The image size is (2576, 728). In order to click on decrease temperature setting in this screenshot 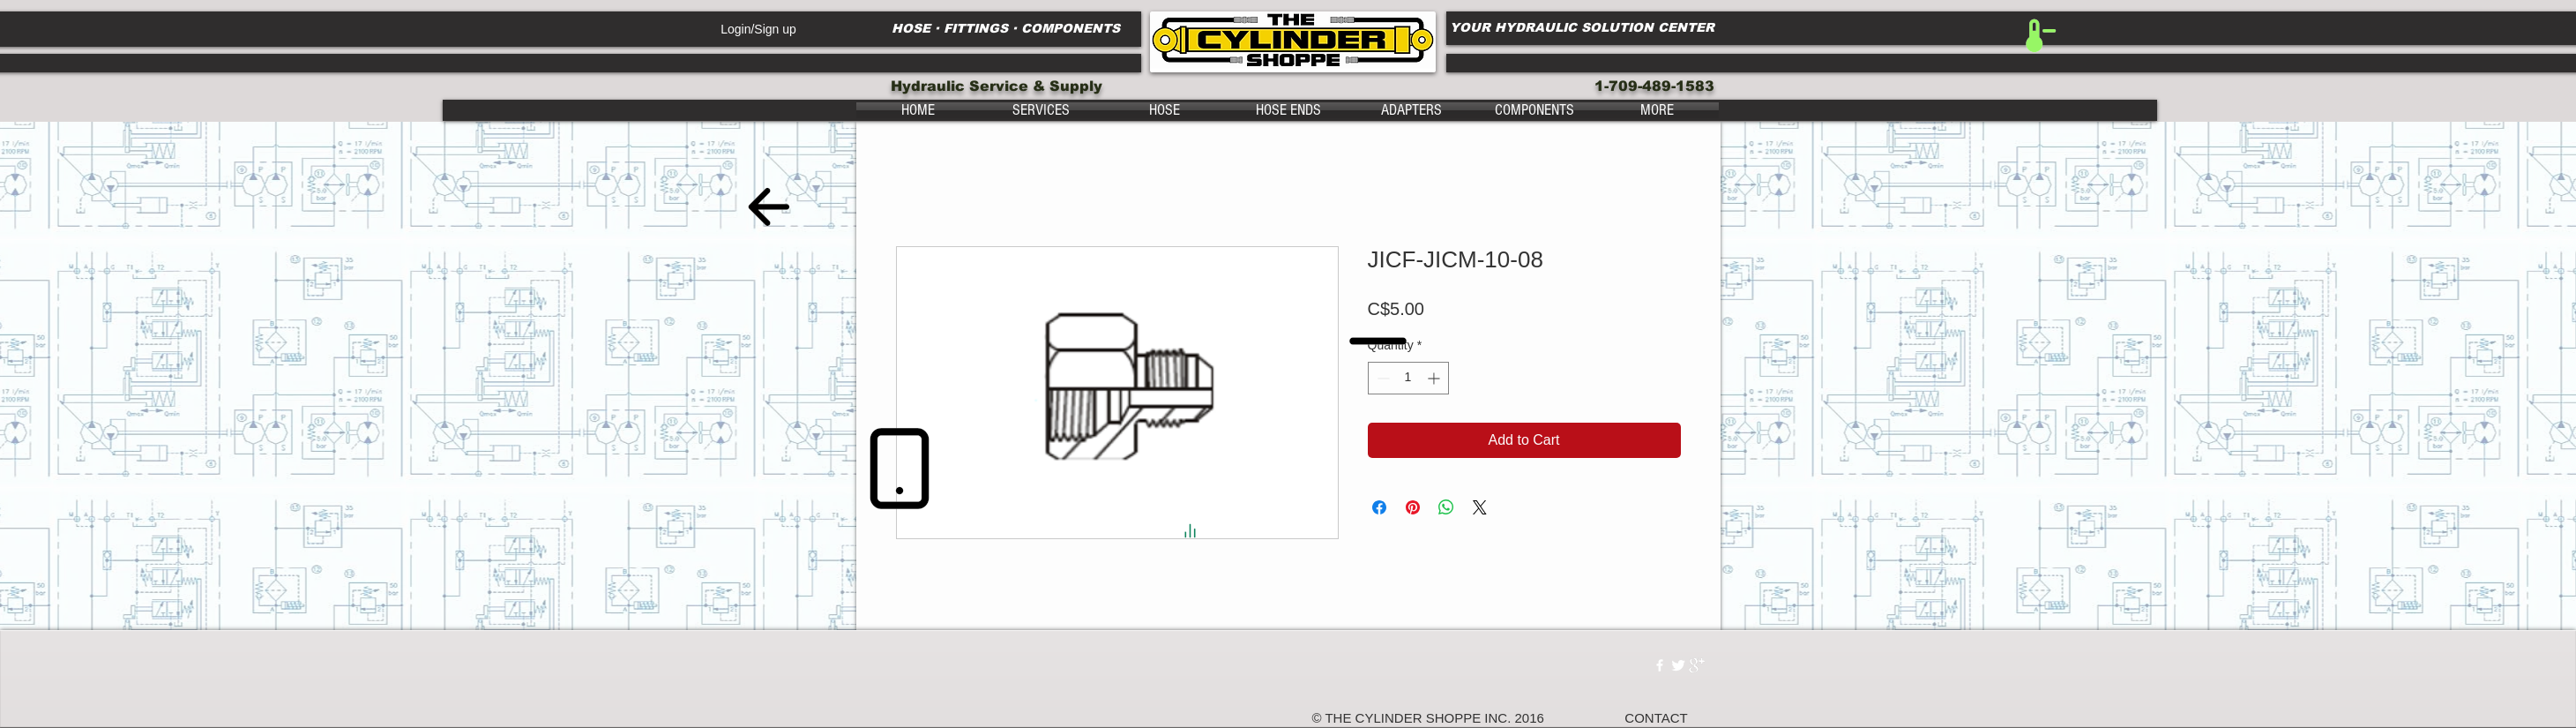, I will do `click(2037, 35)`.